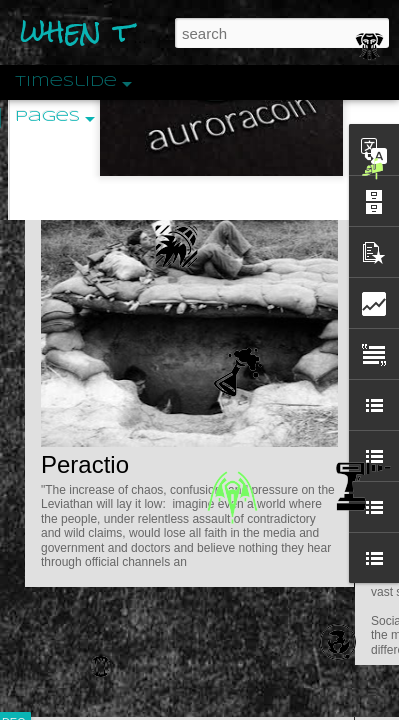 The width and height of the screenshot is (399, 720). Describe the element at coordinates (100, 666) in the screenshot. I see `indicates vampire or monster character class` at that location.